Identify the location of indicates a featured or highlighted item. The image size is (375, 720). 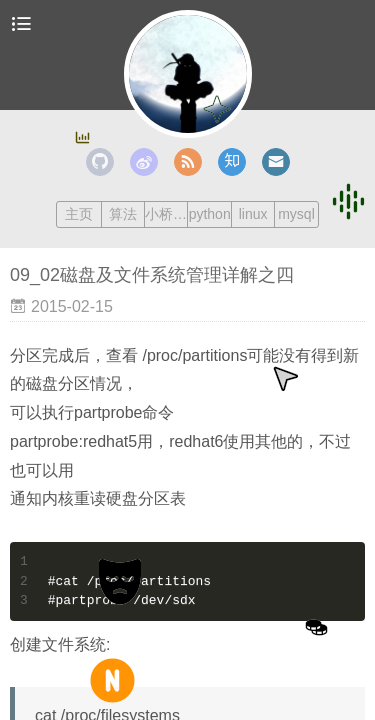
(217, 109).